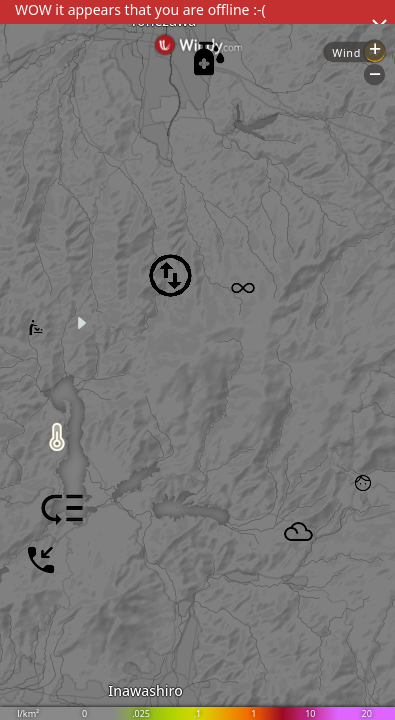 The image size is (395, 720). I want to click on play media or start playback, so click(82, 323).